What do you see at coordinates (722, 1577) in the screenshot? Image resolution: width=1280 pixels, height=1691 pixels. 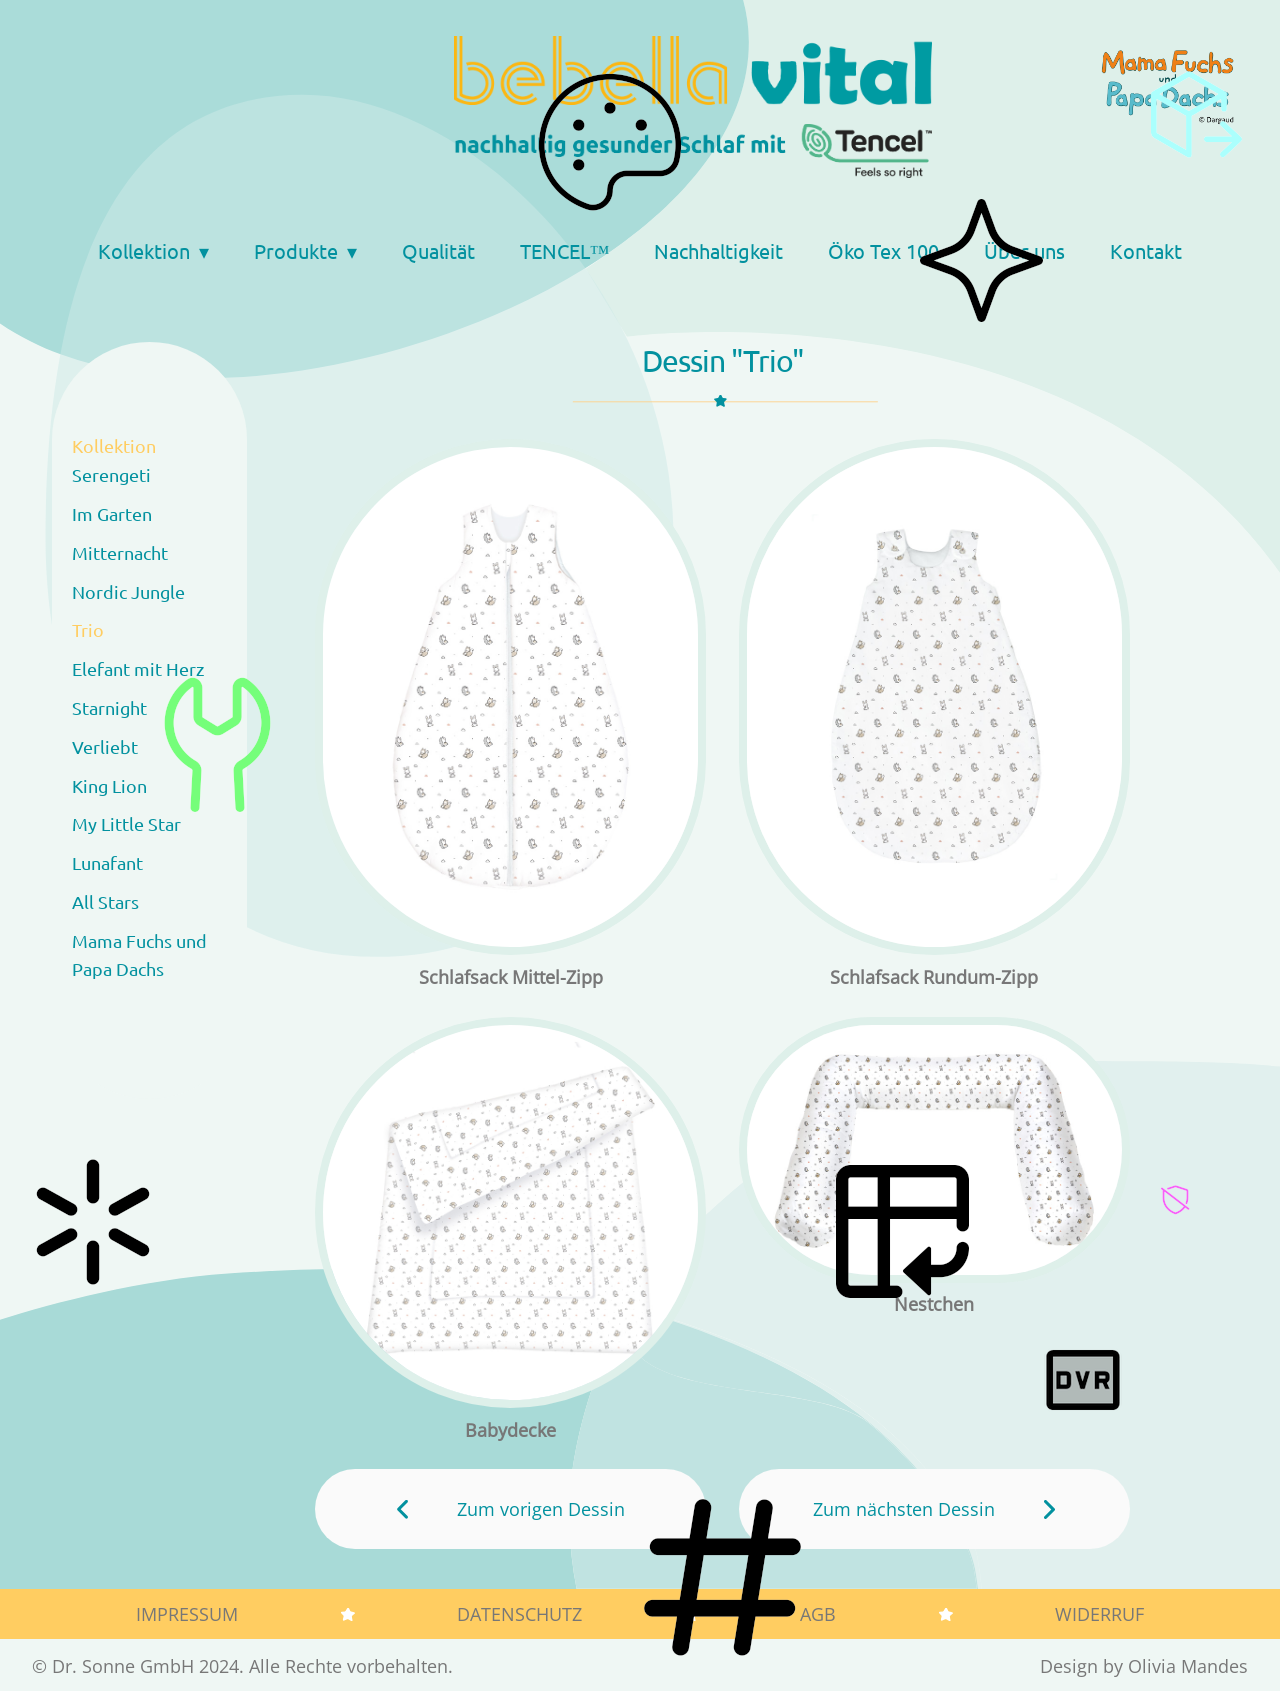 I see `view or browse hashtags` at bounding box center [722, 1577].